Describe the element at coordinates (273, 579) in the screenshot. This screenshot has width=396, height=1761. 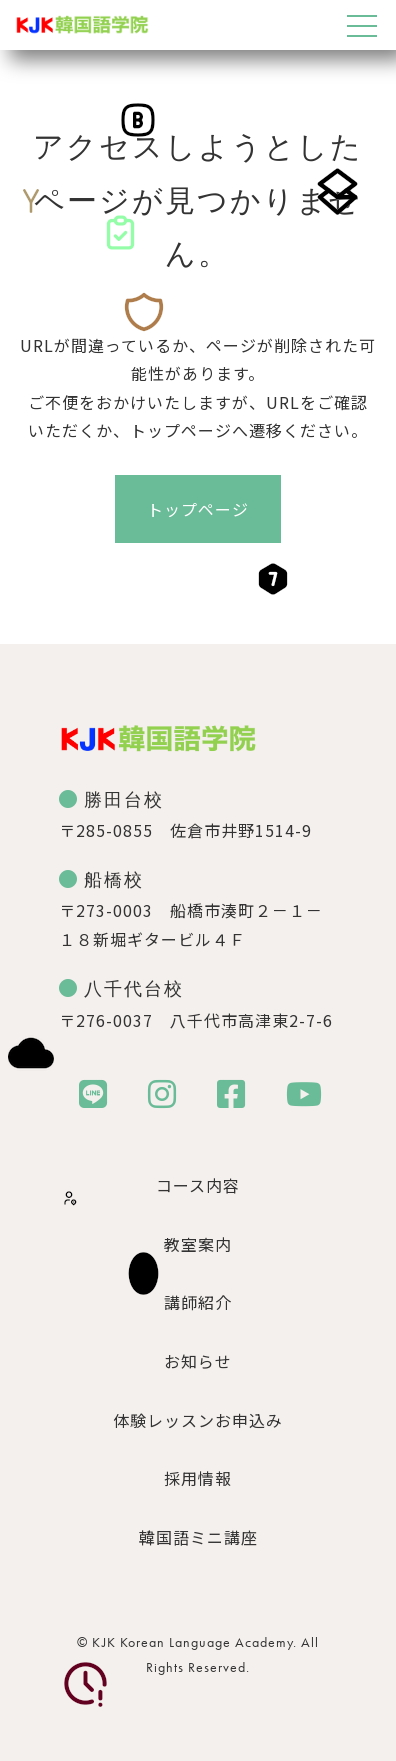
I see `indicates step 7 in a multi-step process` at that location.